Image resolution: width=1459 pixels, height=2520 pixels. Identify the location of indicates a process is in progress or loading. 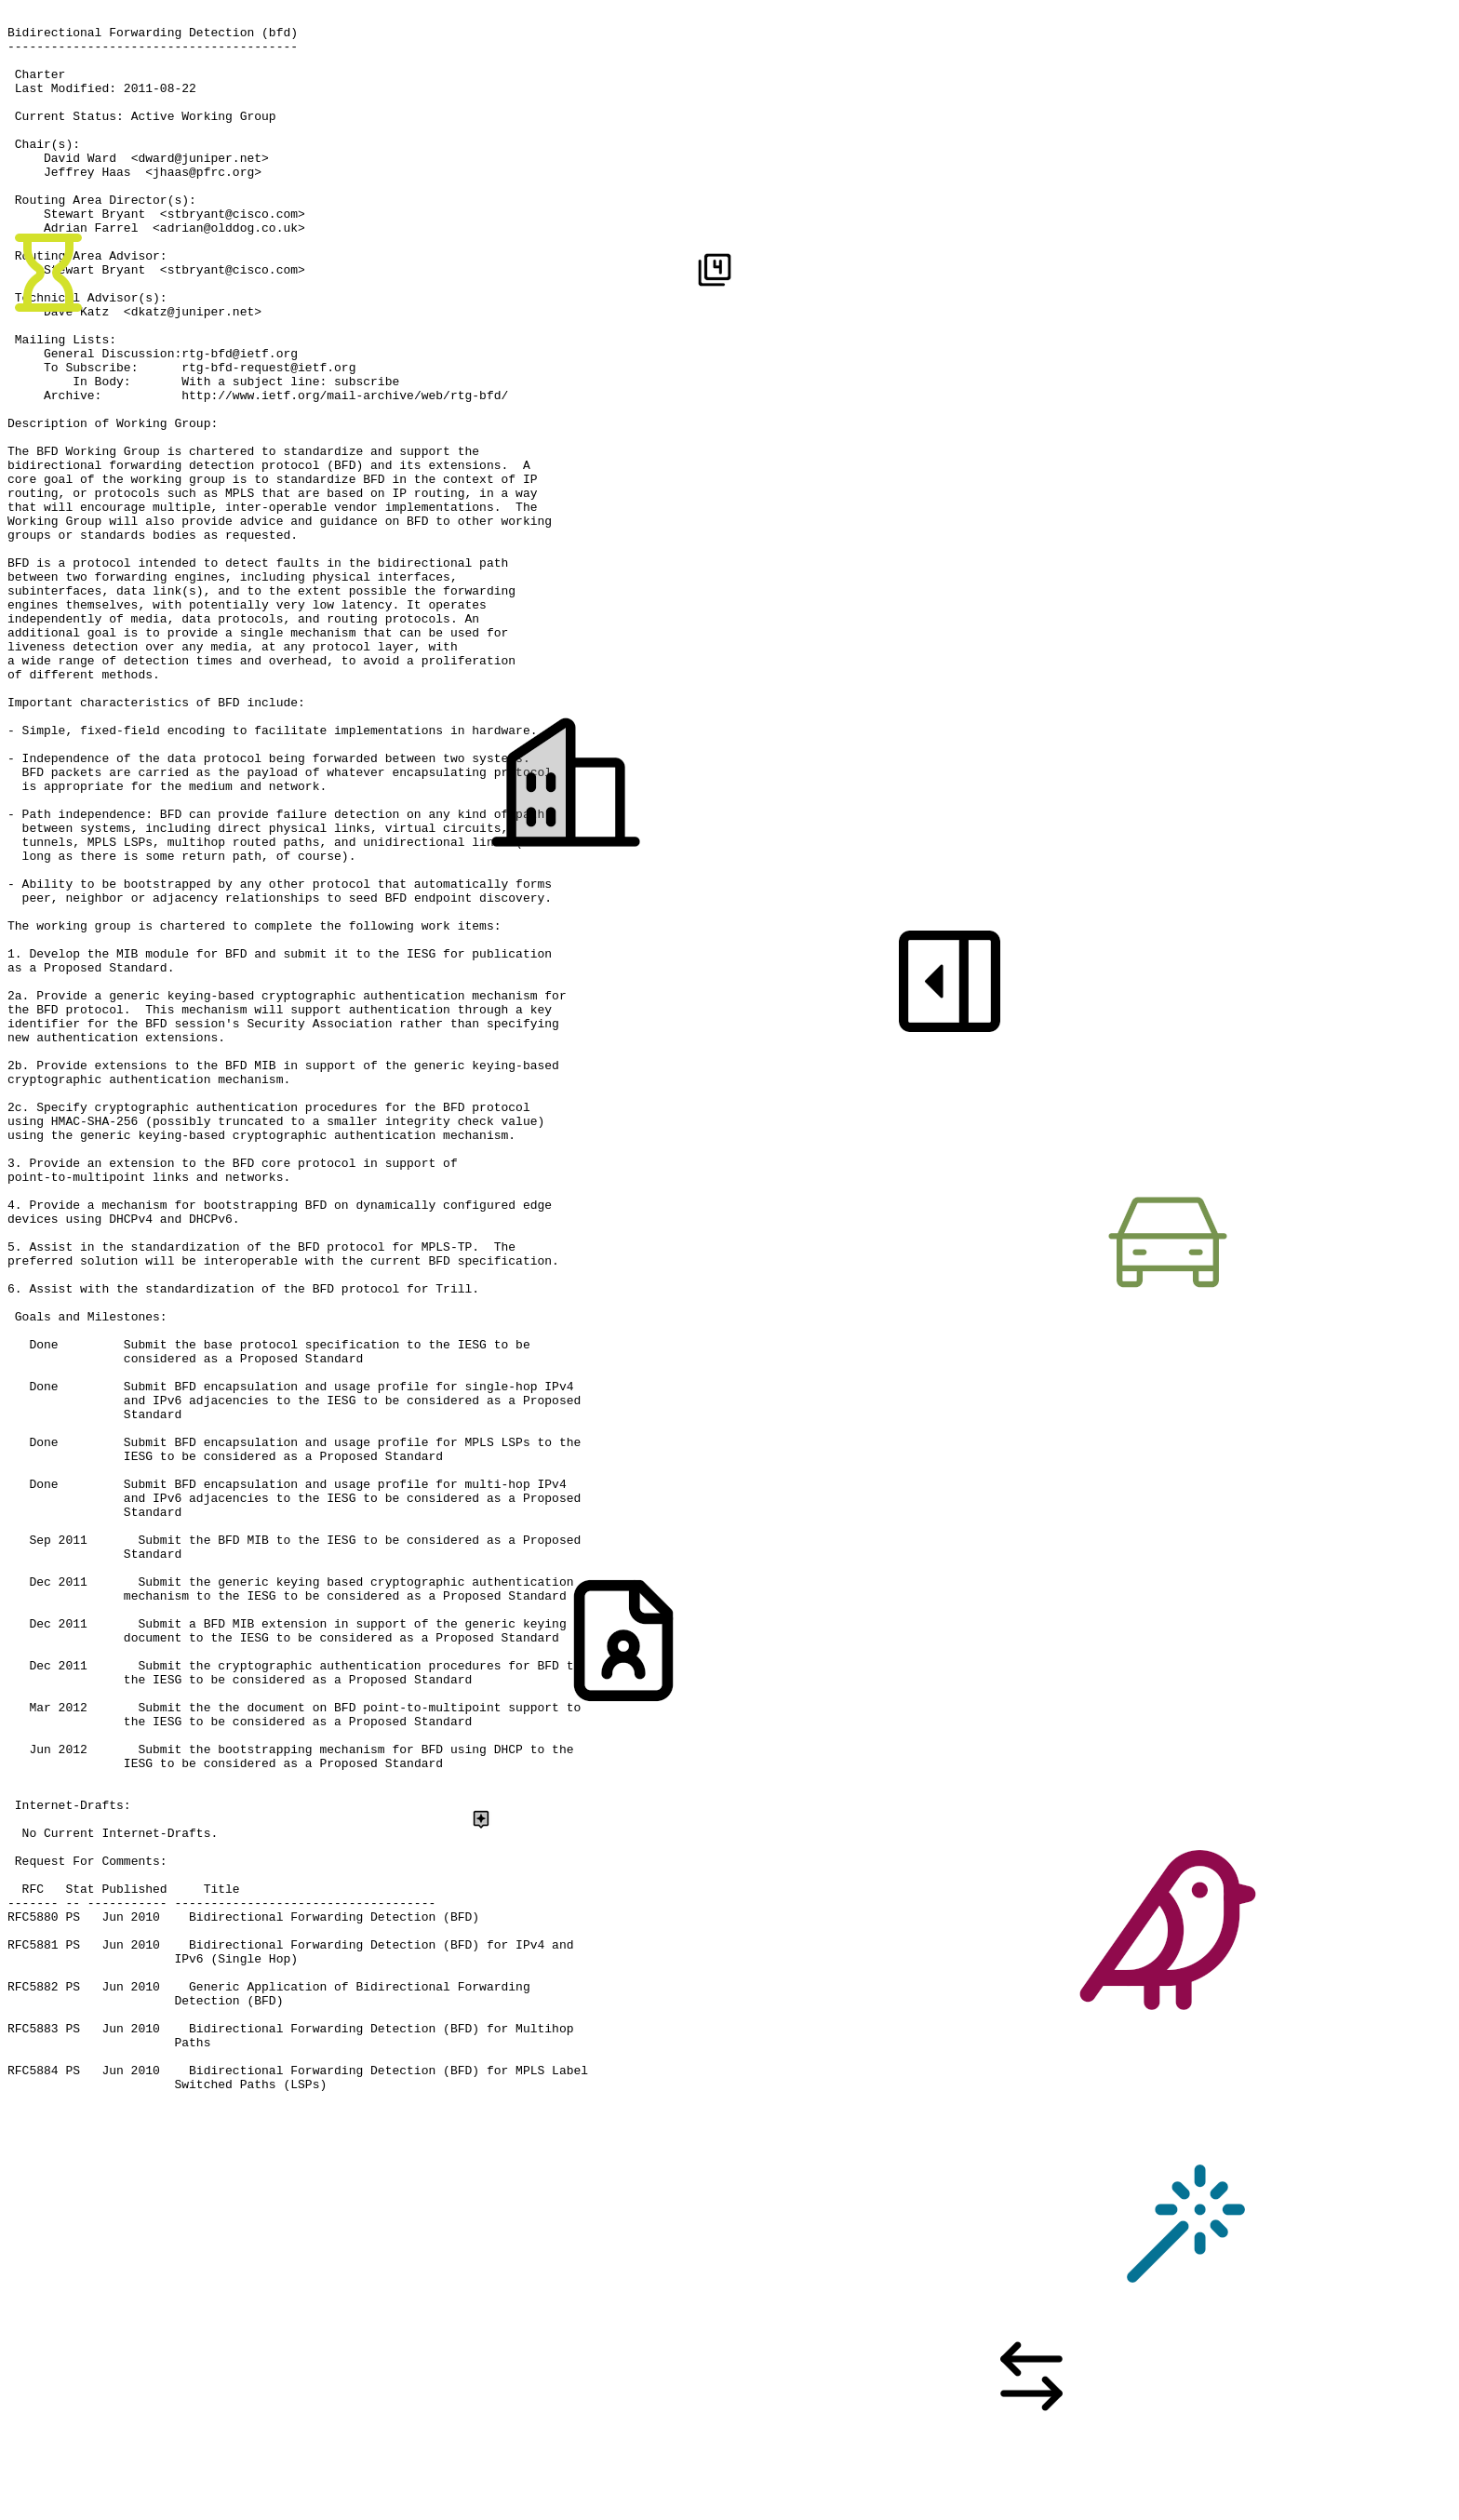
(48, 273).